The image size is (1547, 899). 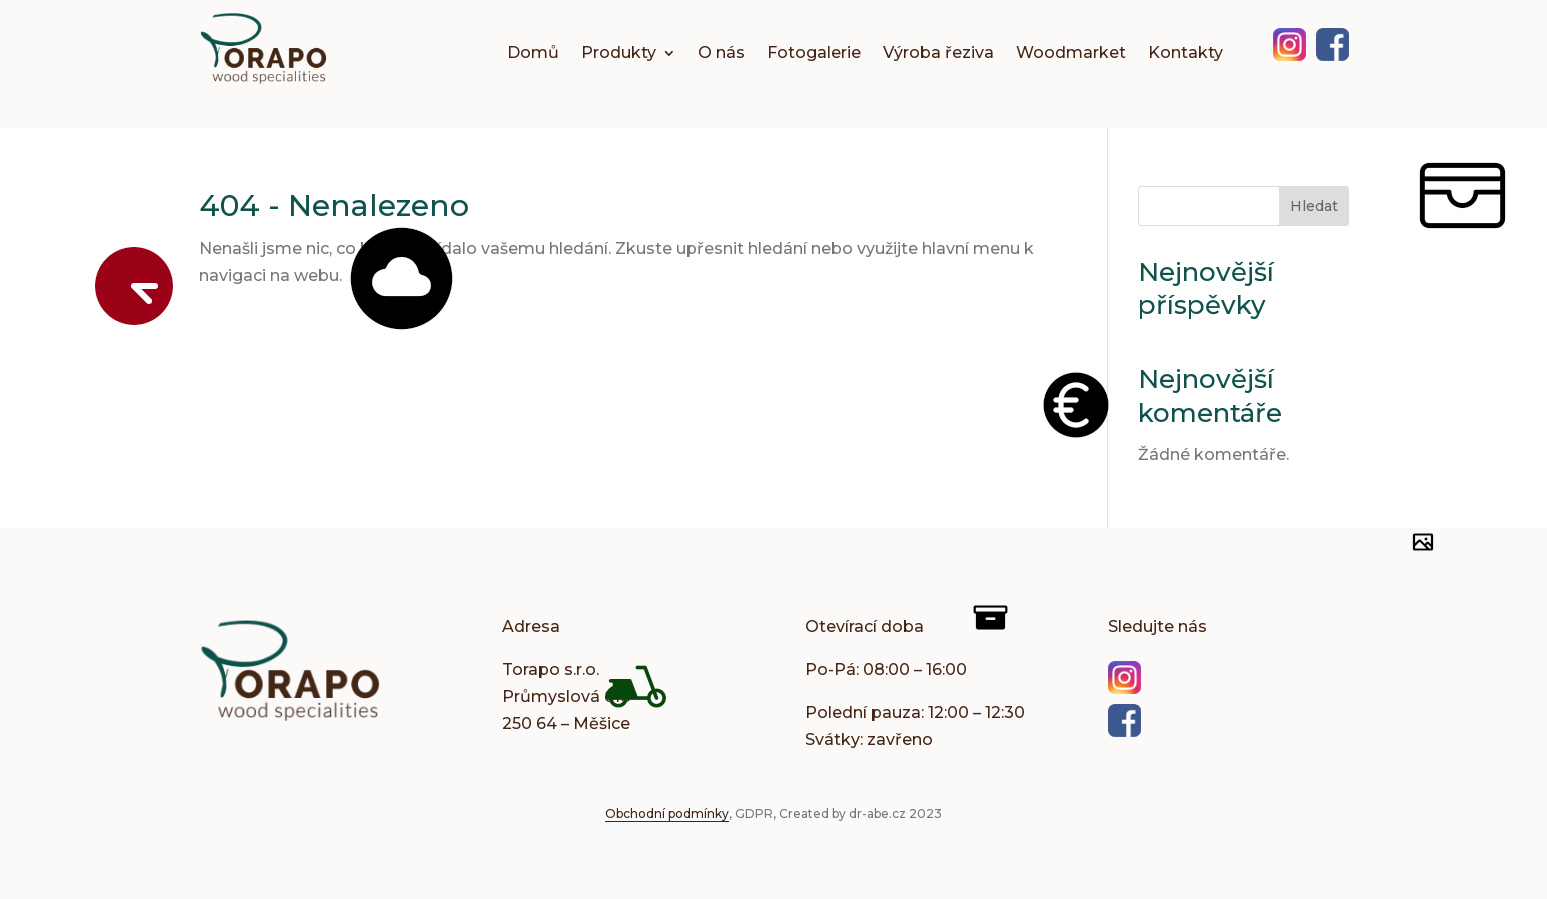 I want to click on access cloud storage, so click(x=401, y=278).